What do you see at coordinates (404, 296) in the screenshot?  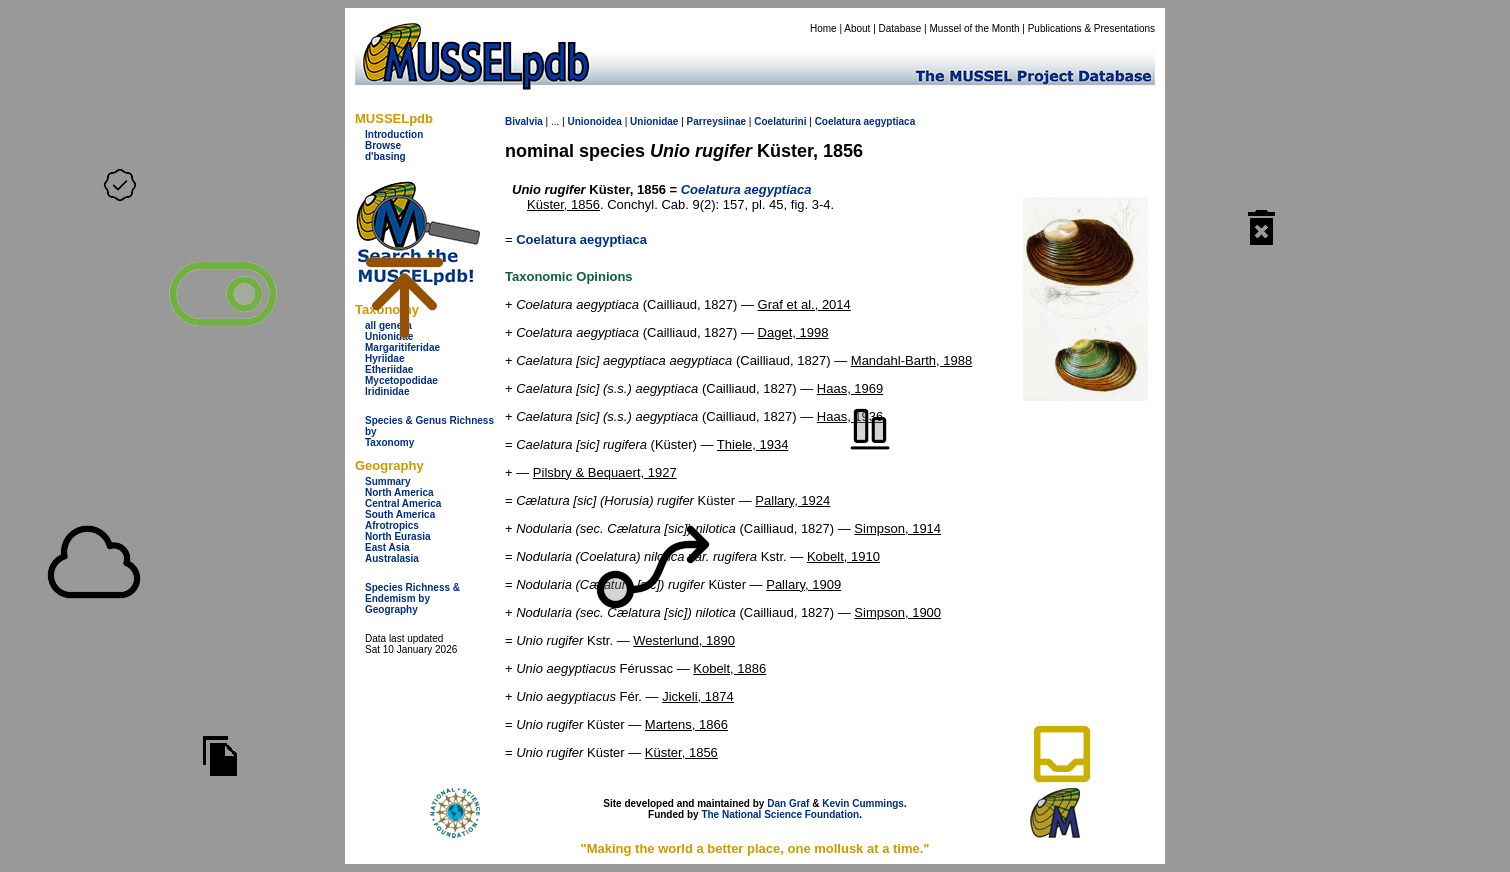 I see `upload a file or document` at bounding box center [404, 296].